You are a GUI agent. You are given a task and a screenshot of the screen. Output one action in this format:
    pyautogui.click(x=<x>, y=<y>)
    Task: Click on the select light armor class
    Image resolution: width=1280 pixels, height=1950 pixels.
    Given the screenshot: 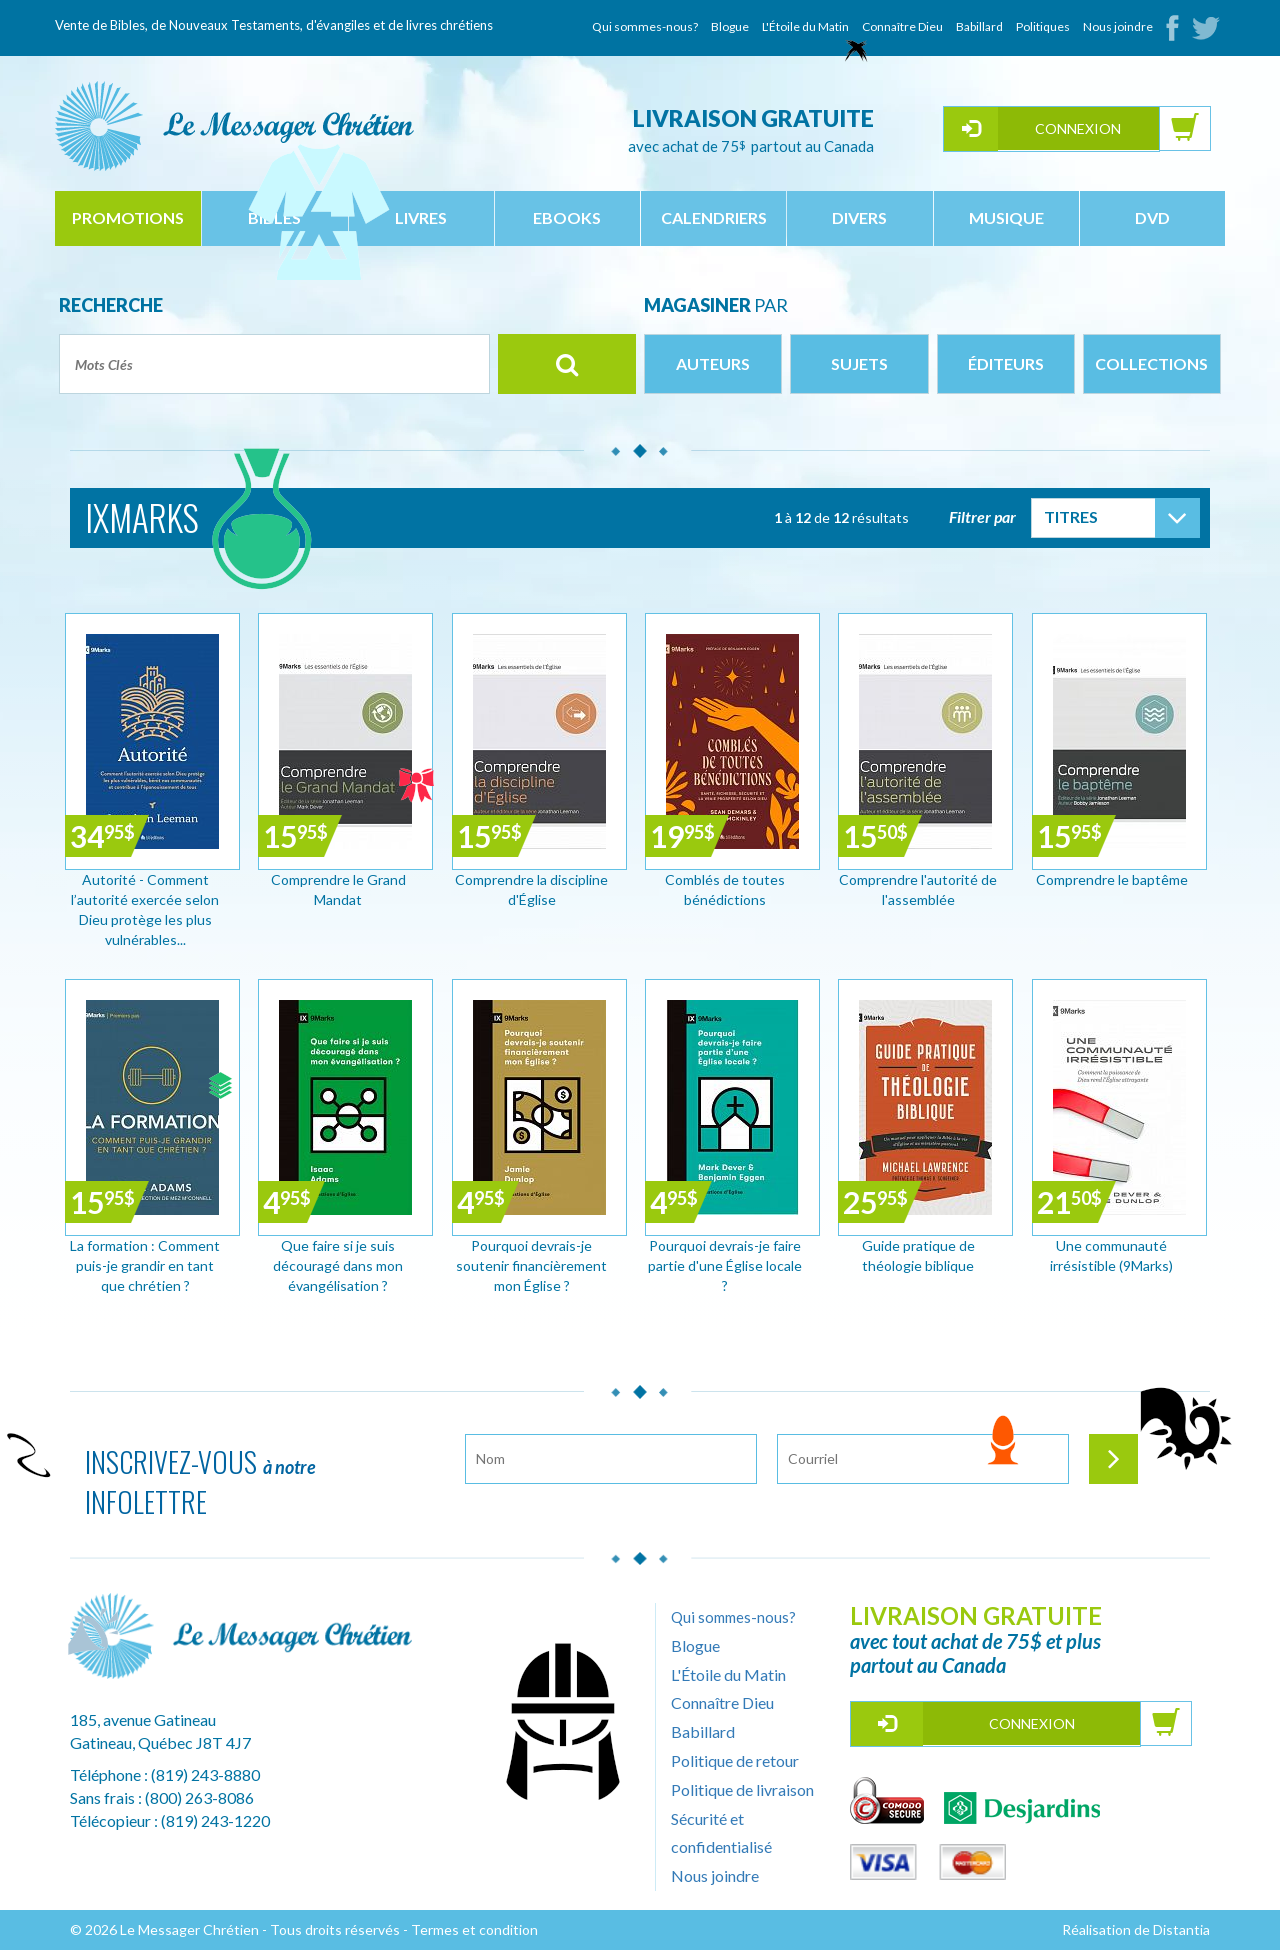 What is the action you would take?
    pyautogui.click(x=563, y=1722)
    